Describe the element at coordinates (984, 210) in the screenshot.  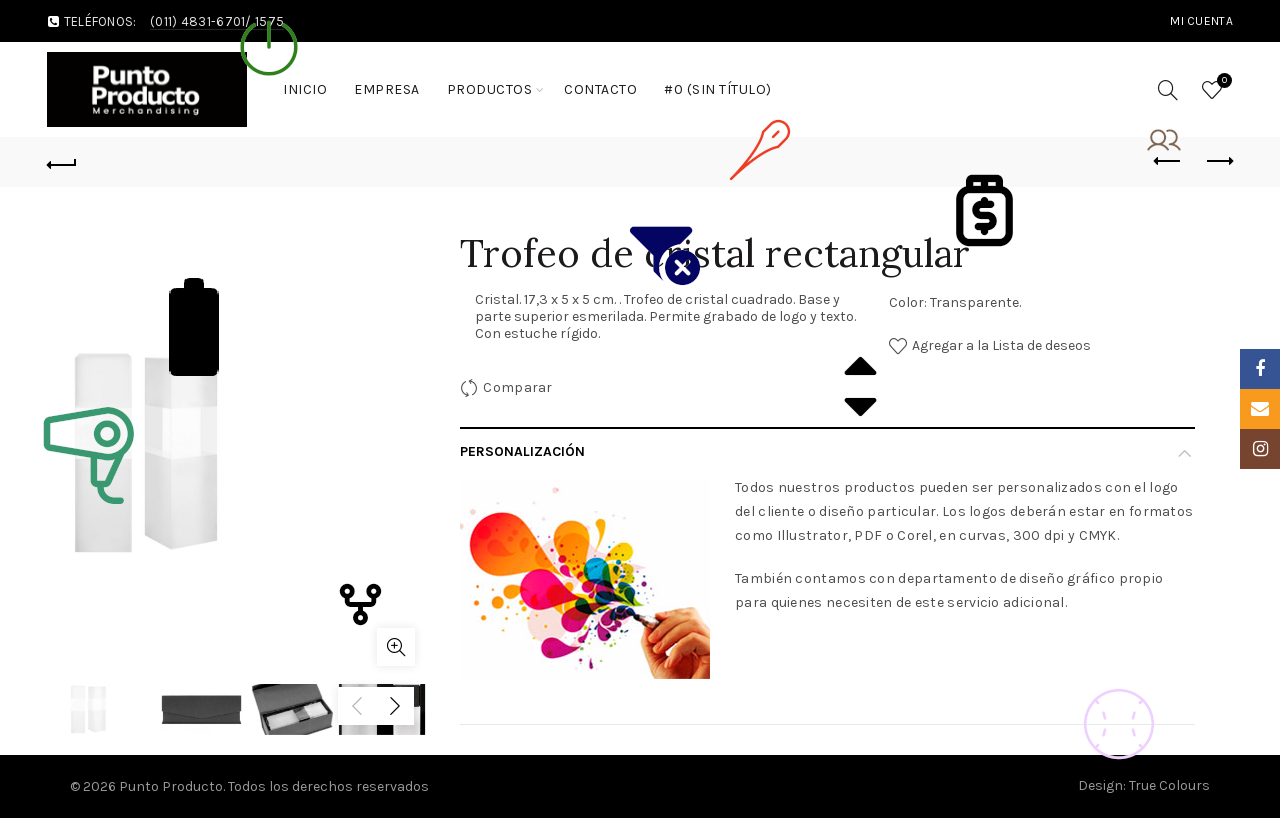
I see `send a tip or donation` at that location.